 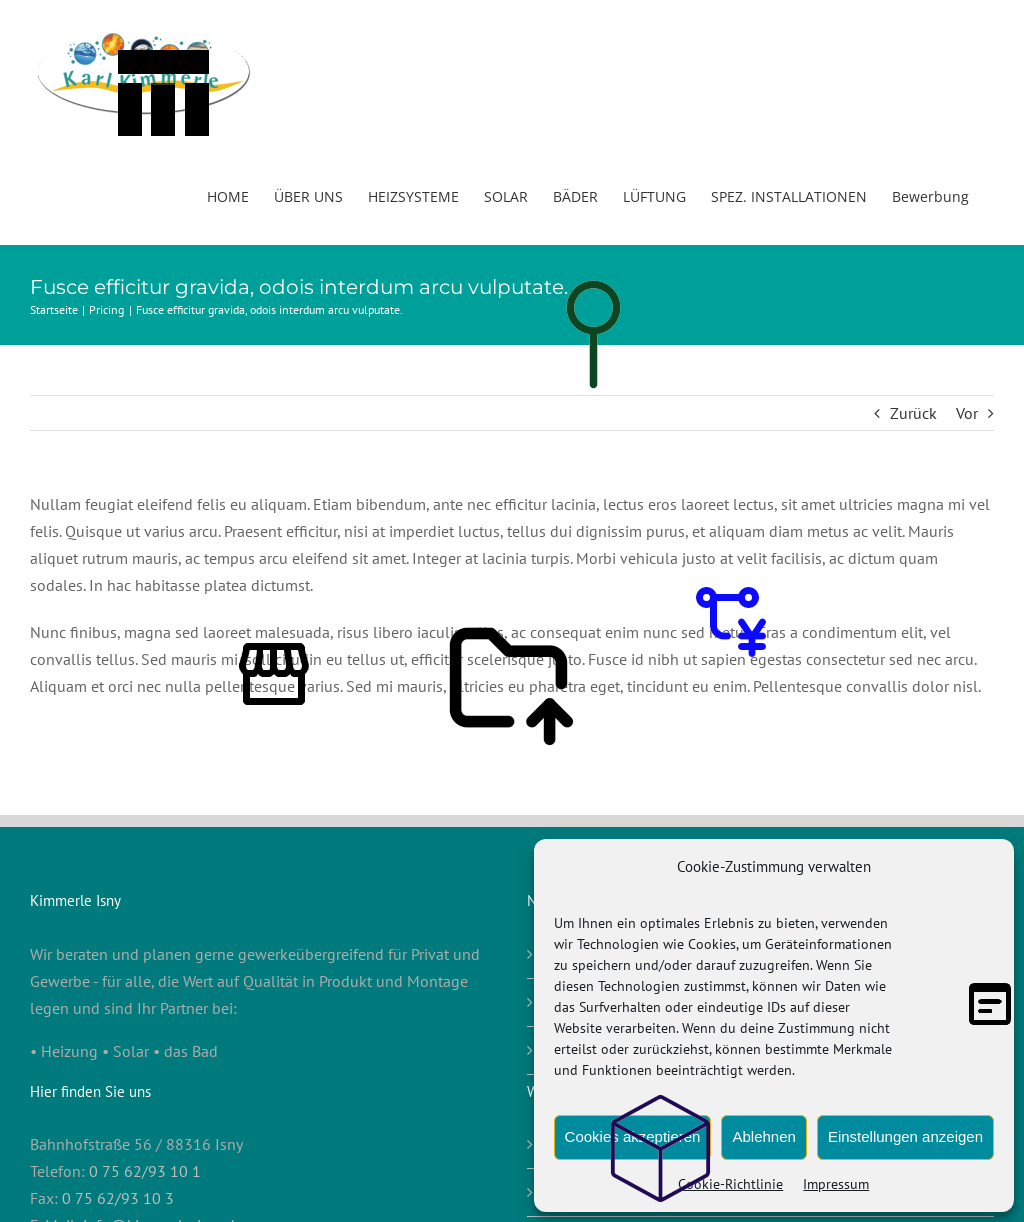 I want to click on open rich text editor, so click(x=990, y=1004).